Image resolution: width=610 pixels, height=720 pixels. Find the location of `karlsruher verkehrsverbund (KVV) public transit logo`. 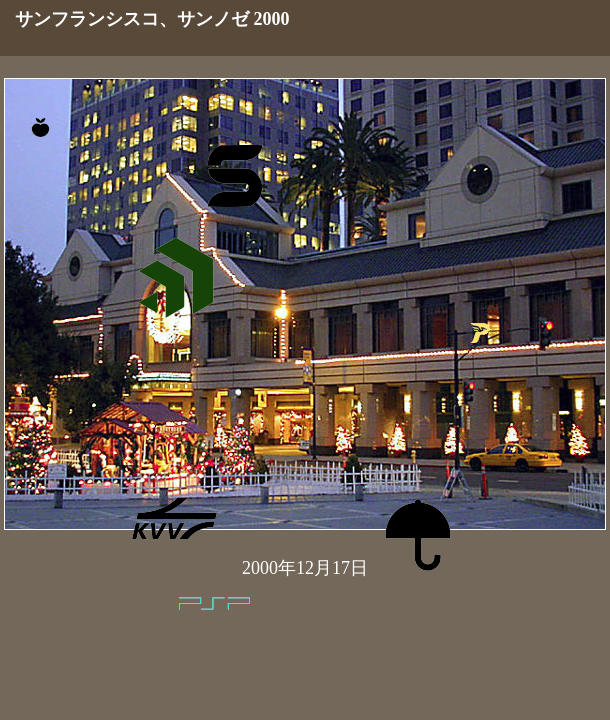

karlsruher verkehrsverbund (KVV) public transit logo is located at coordinates (174, 518).